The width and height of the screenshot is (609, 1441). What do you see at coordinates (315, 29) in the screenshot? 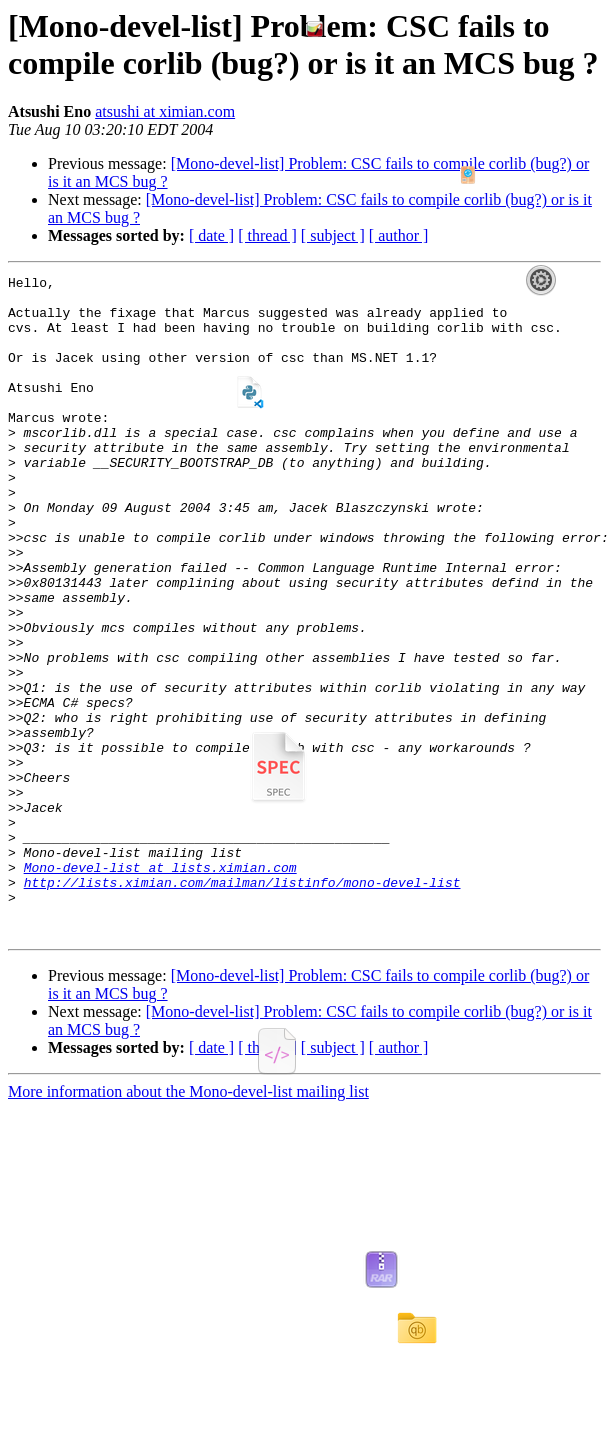
I see `open winetricks application` at bounding box center [315, 29].